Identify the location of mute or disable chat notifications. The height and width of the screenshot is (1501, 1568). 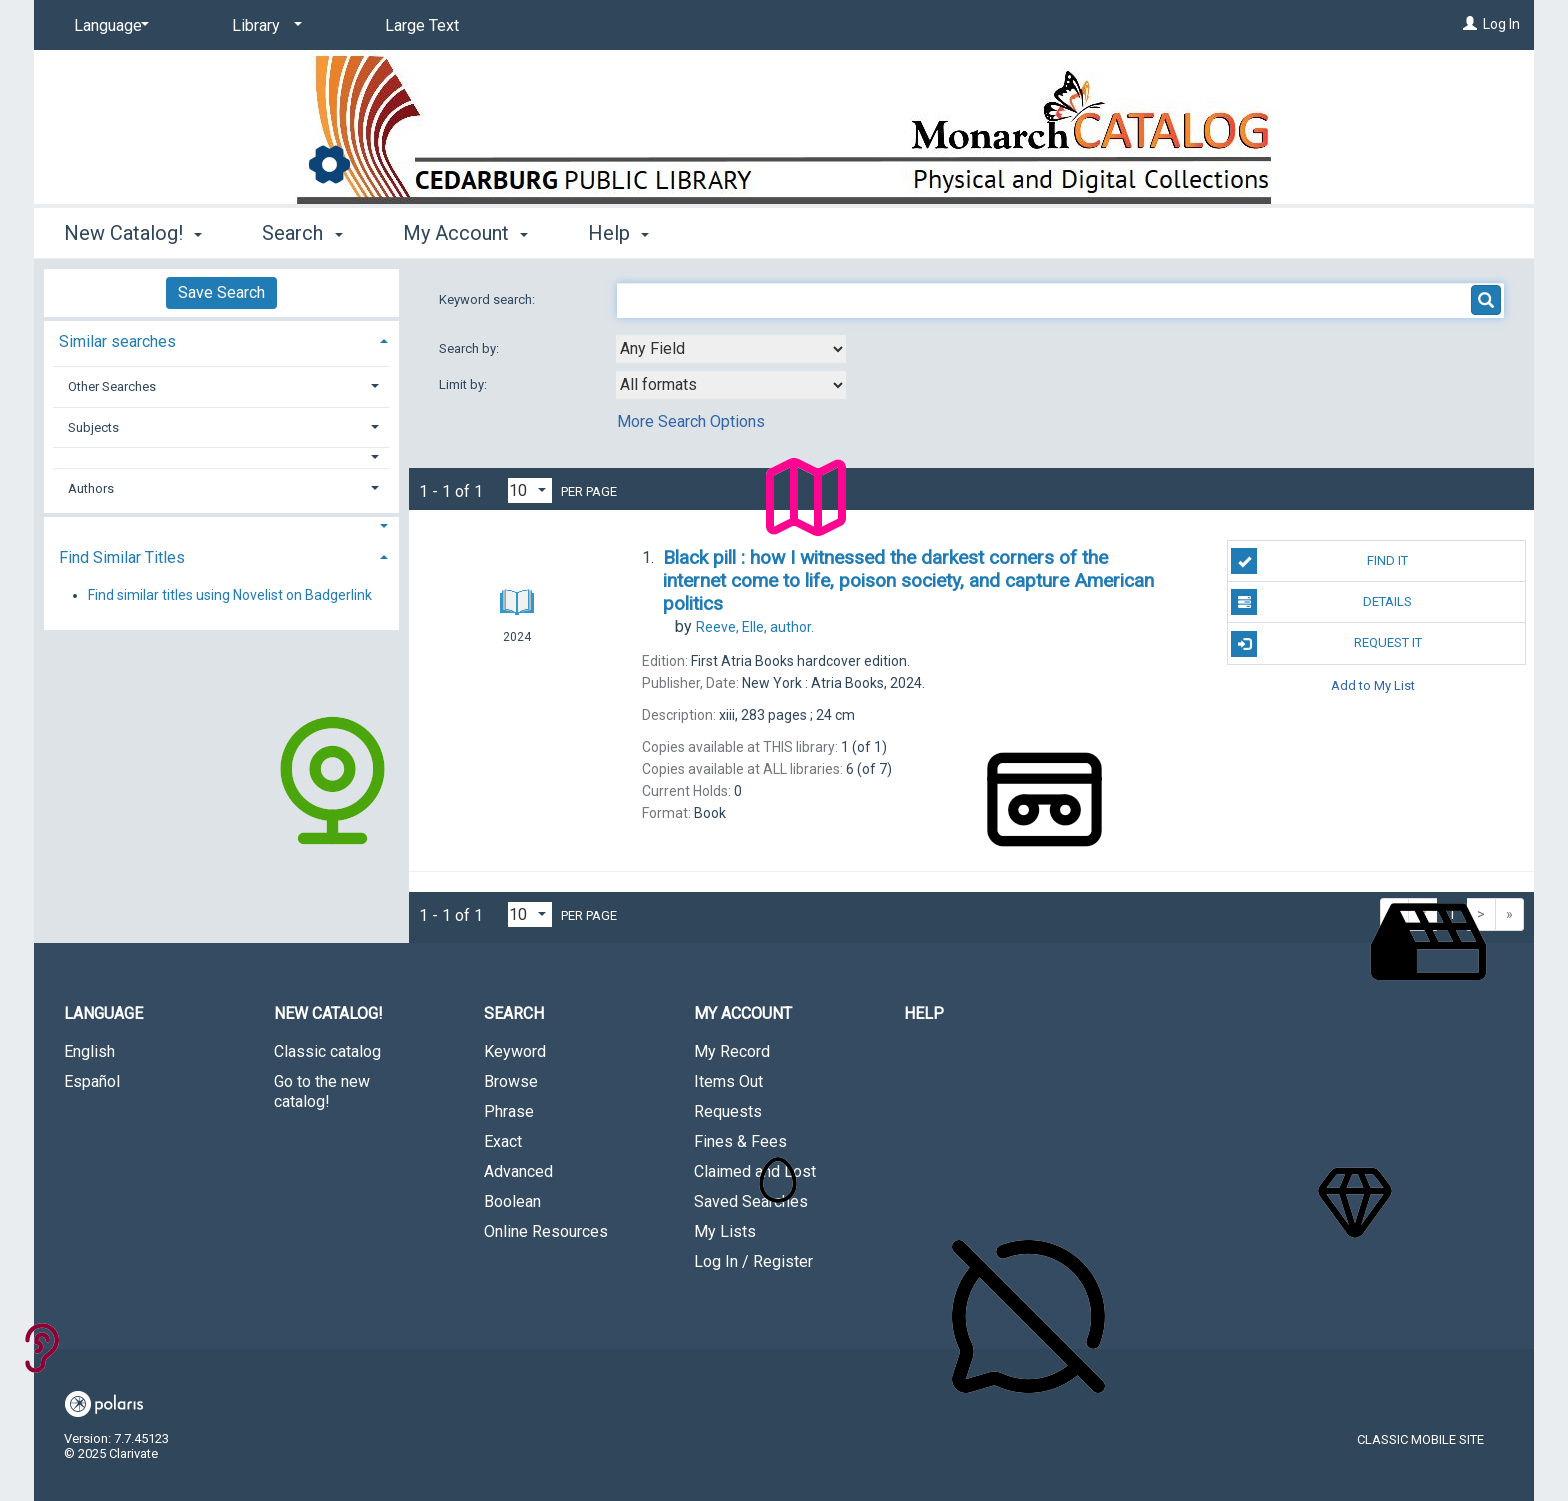
(1028, 1316).